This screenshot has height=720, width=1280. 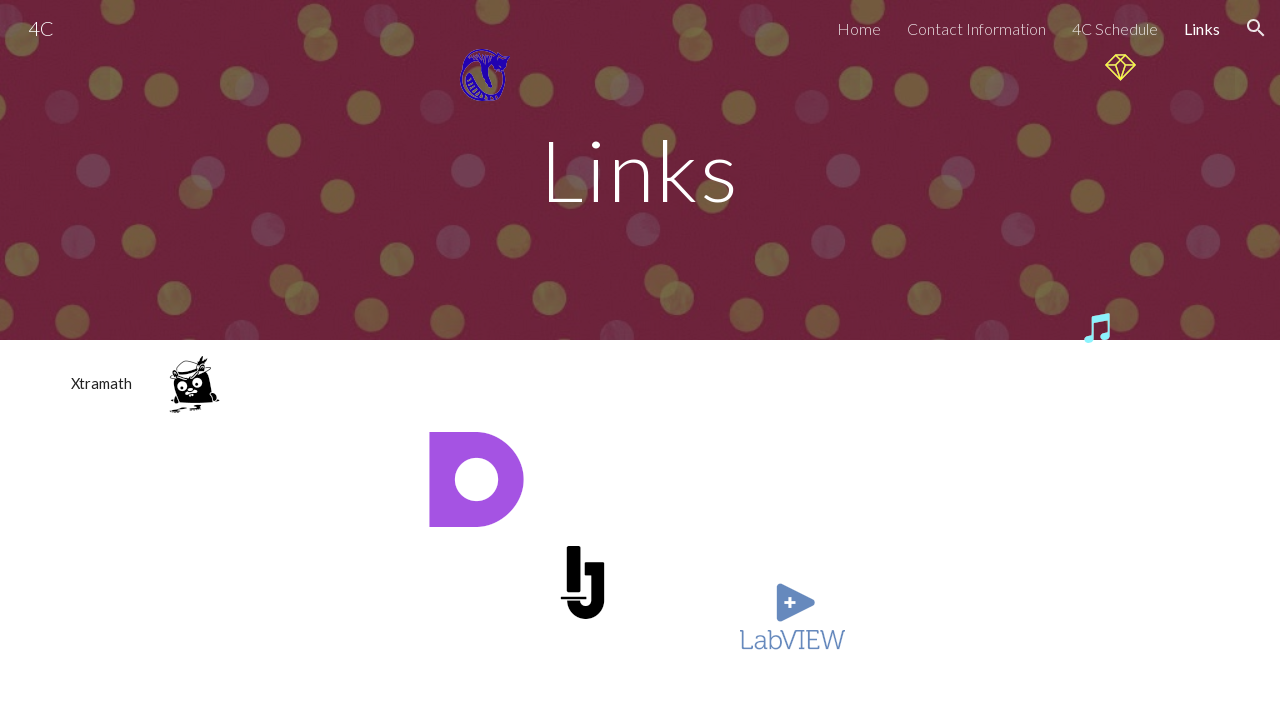 What do you see at coordinates (1120, 67) in the screenshot?
I see `data.ai company logo` at bounding box center [1120, 67].